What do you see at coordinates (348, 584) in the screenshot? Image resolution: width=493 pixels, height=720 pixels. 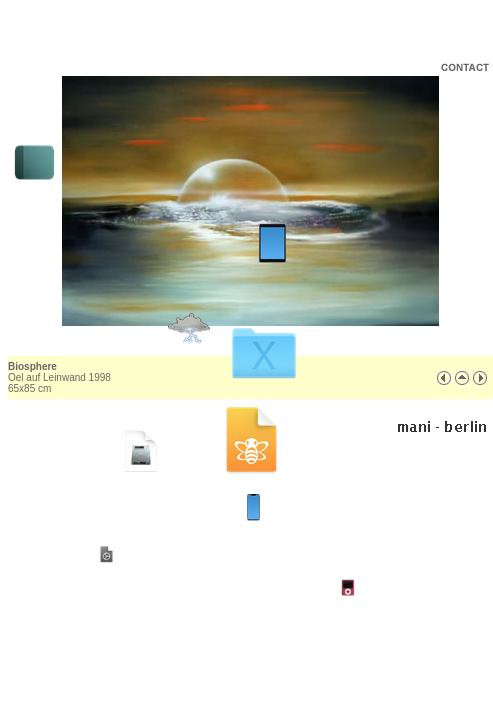 I see `indicates a connected iPod nano device` at bounding box center [348, 584].